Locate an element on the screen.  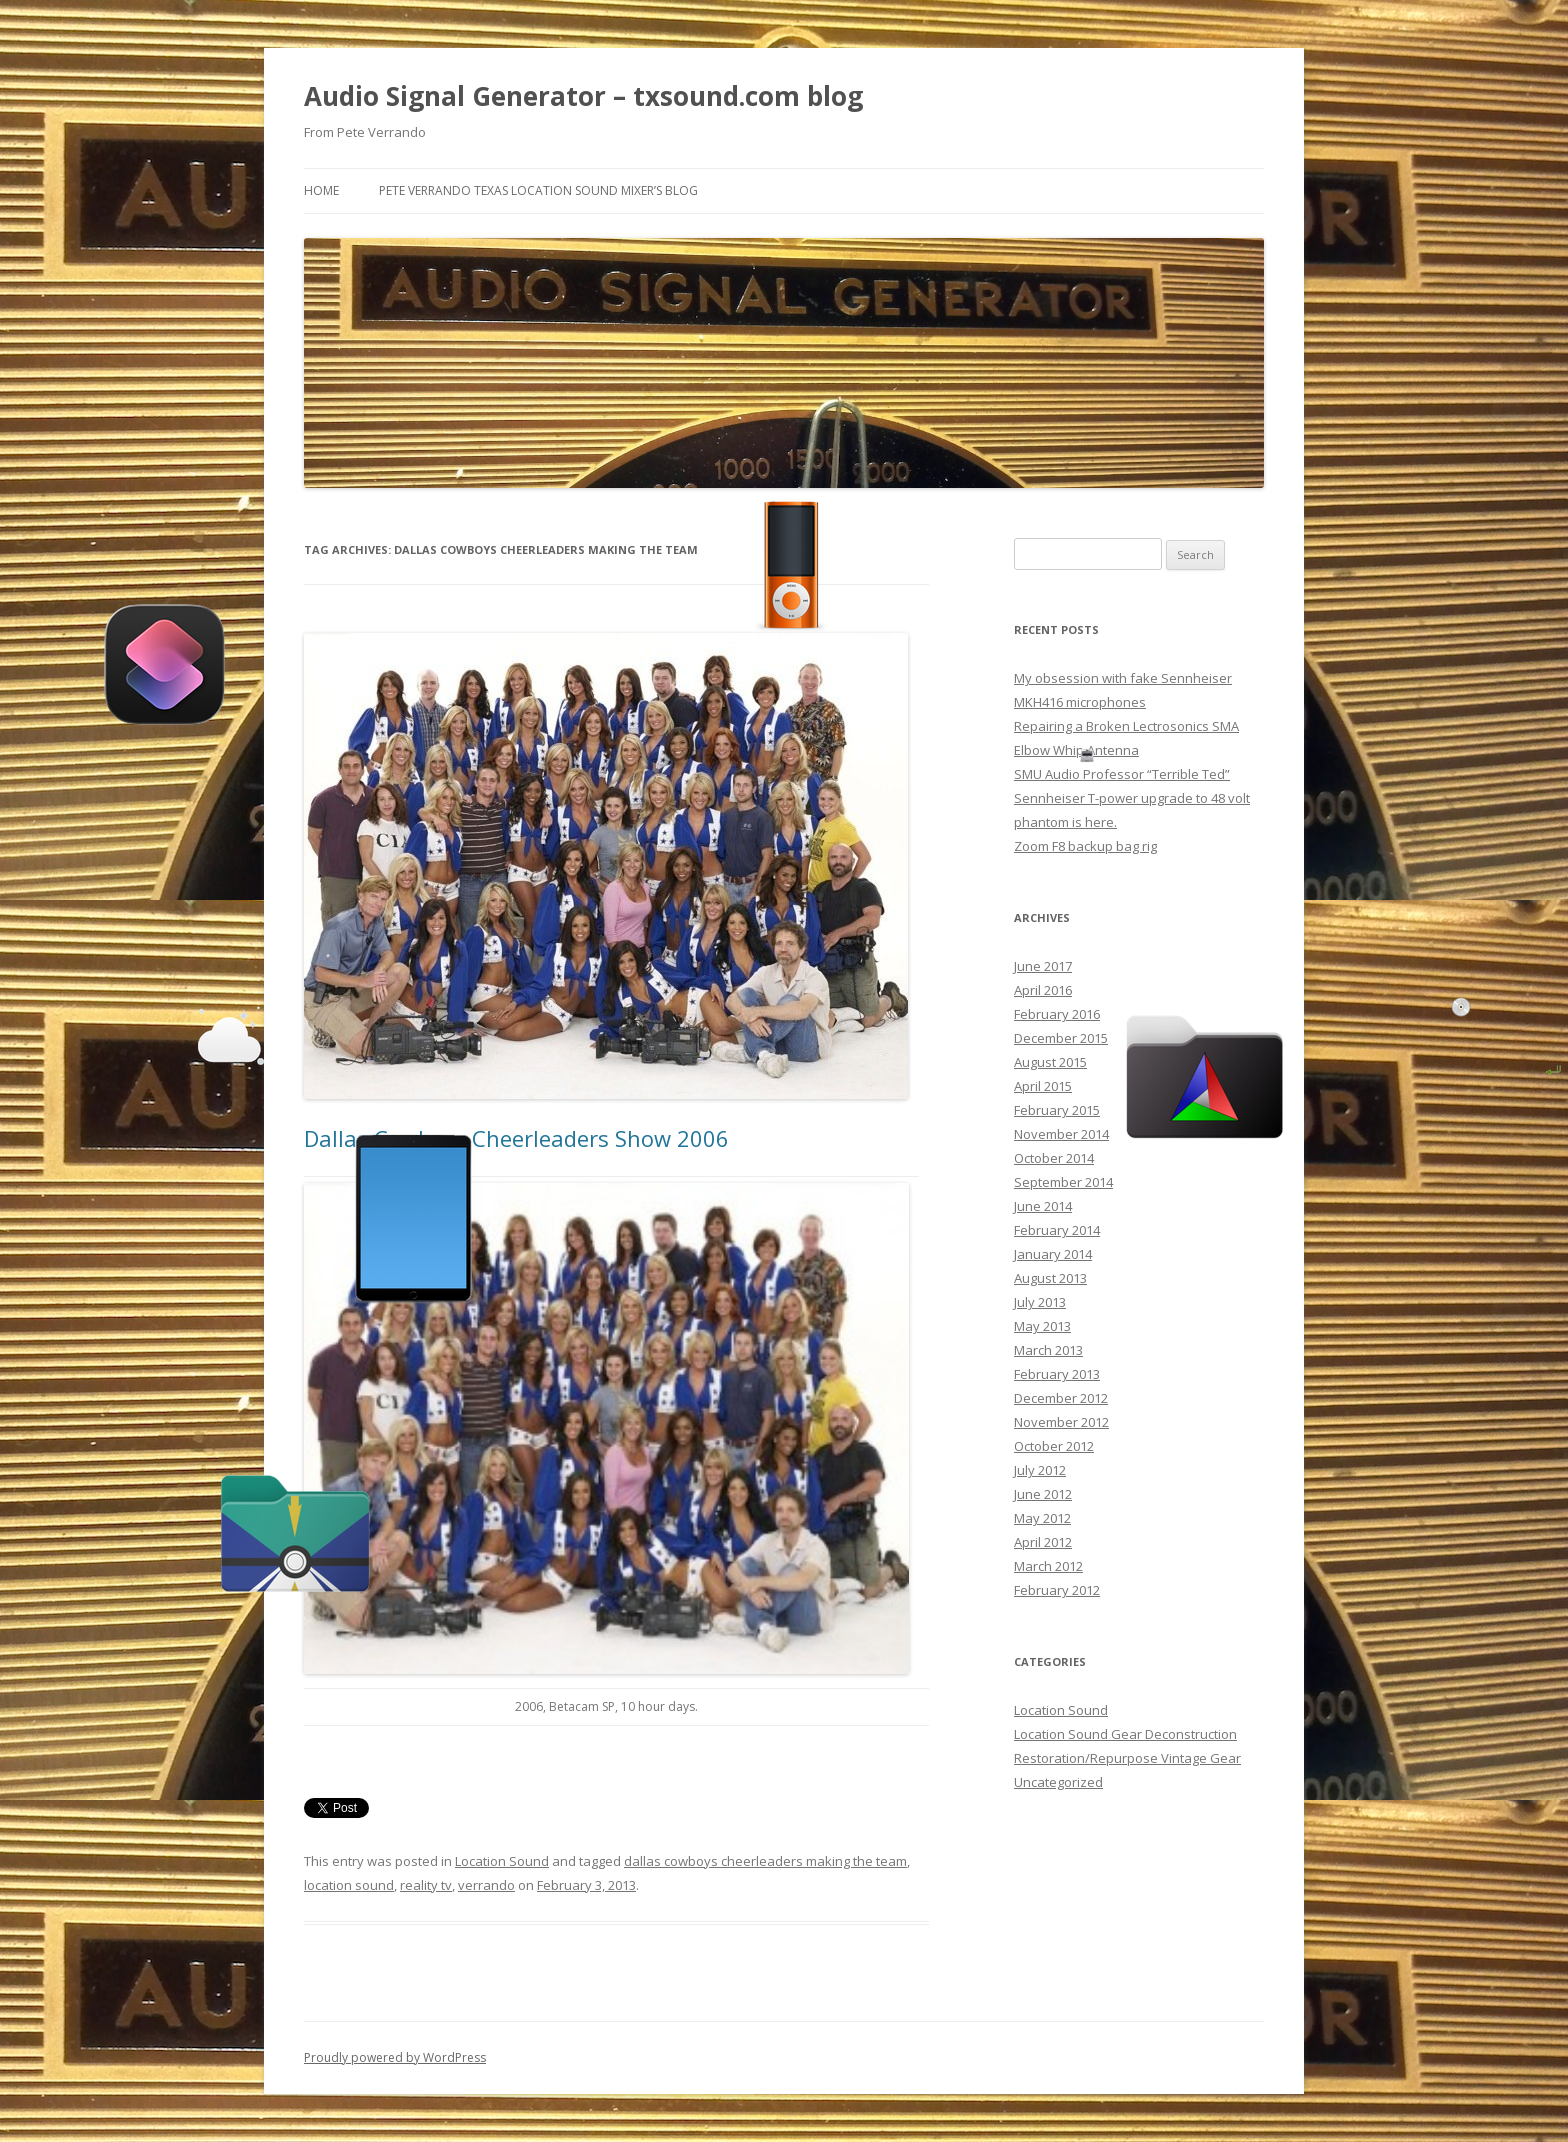
folder containing pokémon lake ball game assets is located at coordinates (294, 1537).